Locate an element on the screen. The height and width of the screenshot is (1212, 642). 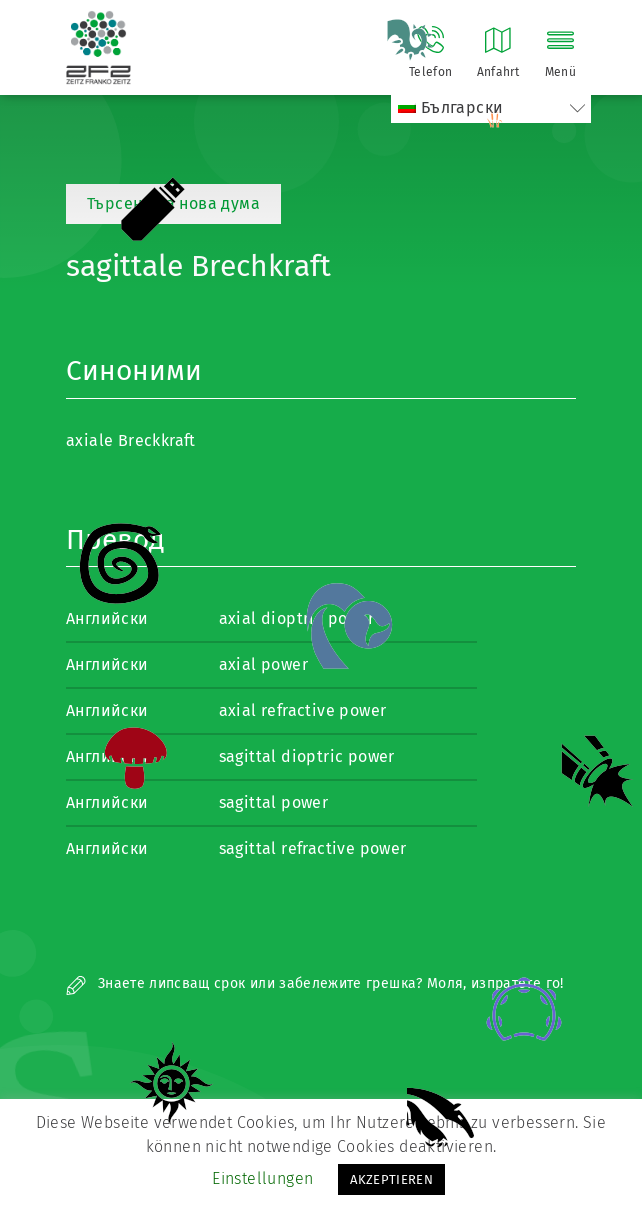
represents a snake or reptile-themed game element is located at coordinates (120, 563).